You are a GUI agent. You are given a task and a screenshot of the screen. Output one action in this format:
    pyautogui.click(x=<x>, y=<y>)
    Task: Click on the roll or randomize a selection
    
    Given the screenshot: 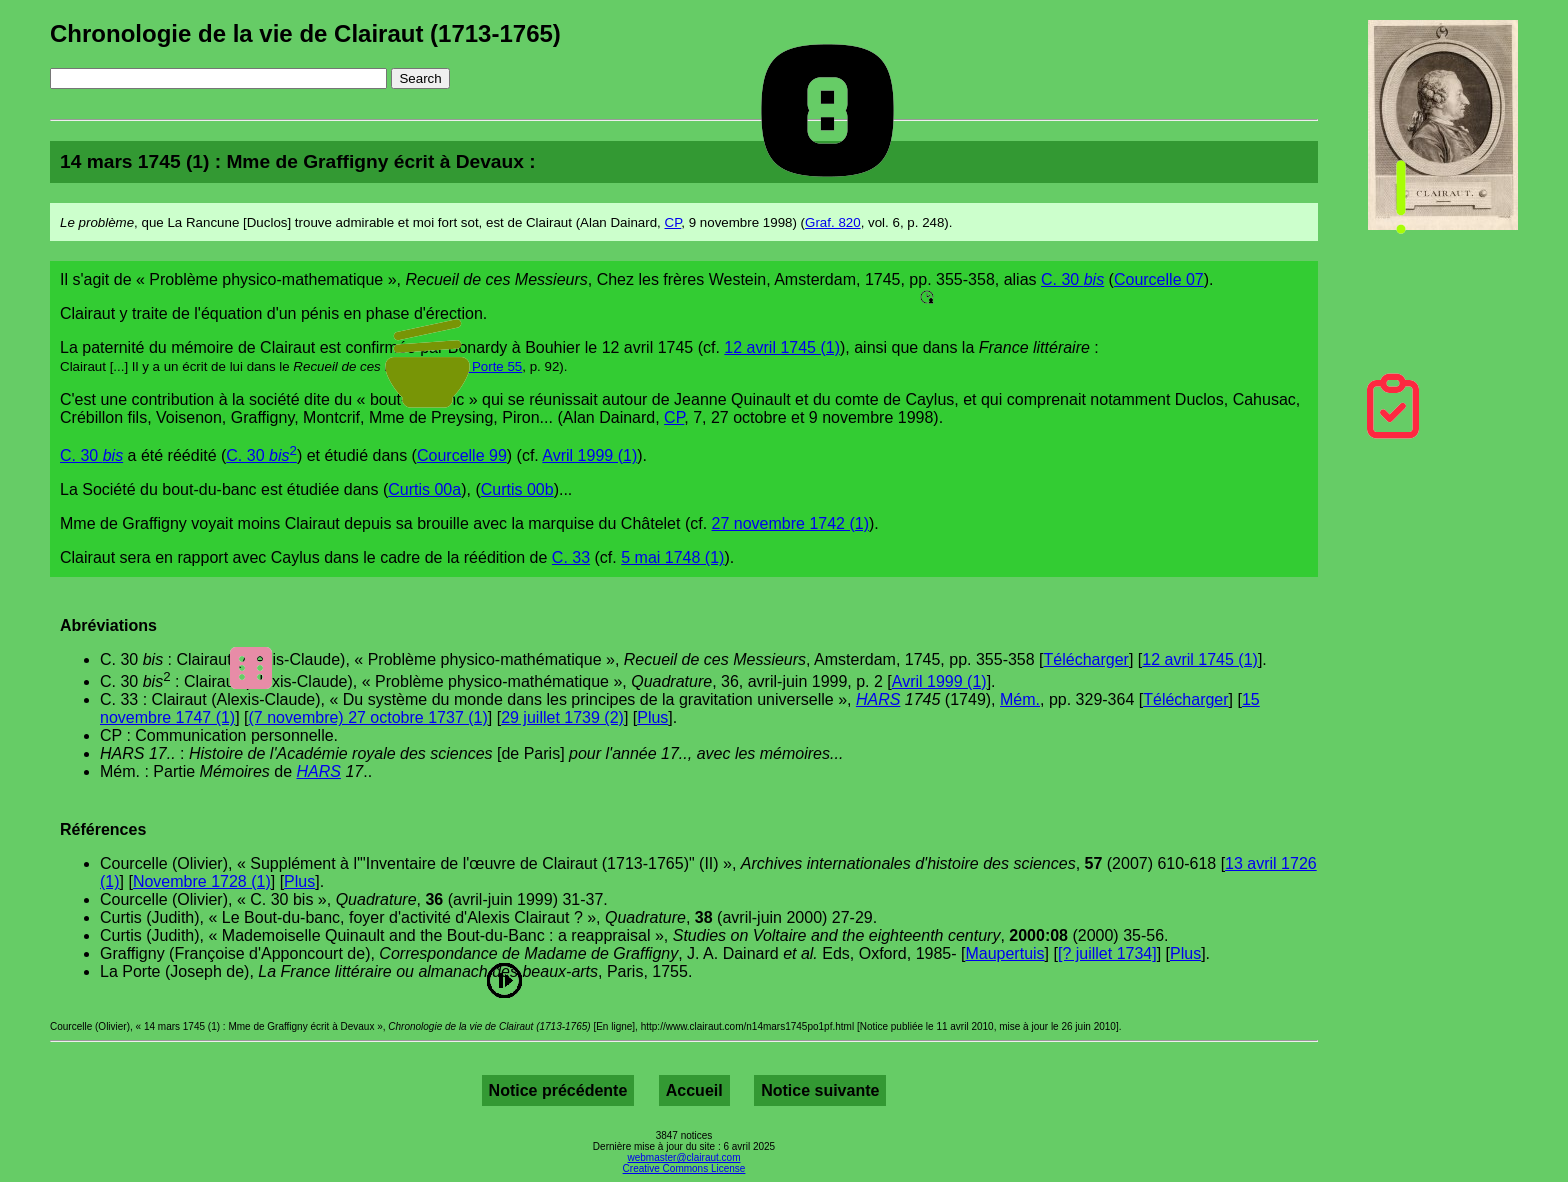 What is the action you would take?
    pyautogui.click(x=251, y=668)
    